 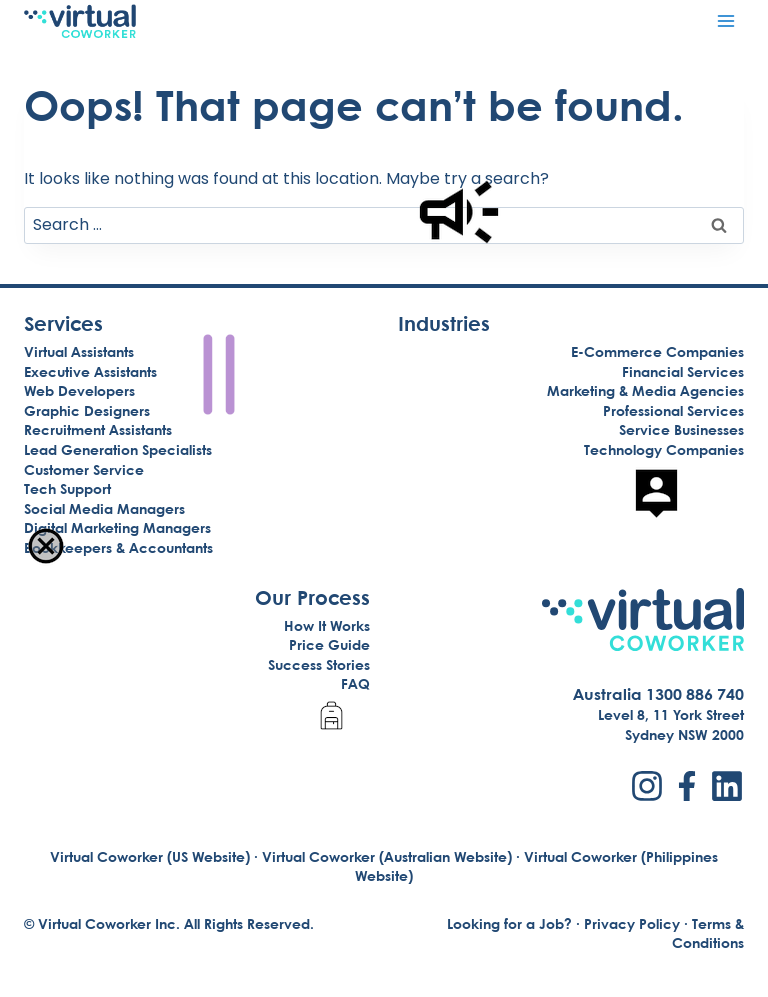 What do you see at coordinates (243, 374) in the screenshot?
I see `indicates a count or tally of two` at bounding box center [243, 374].